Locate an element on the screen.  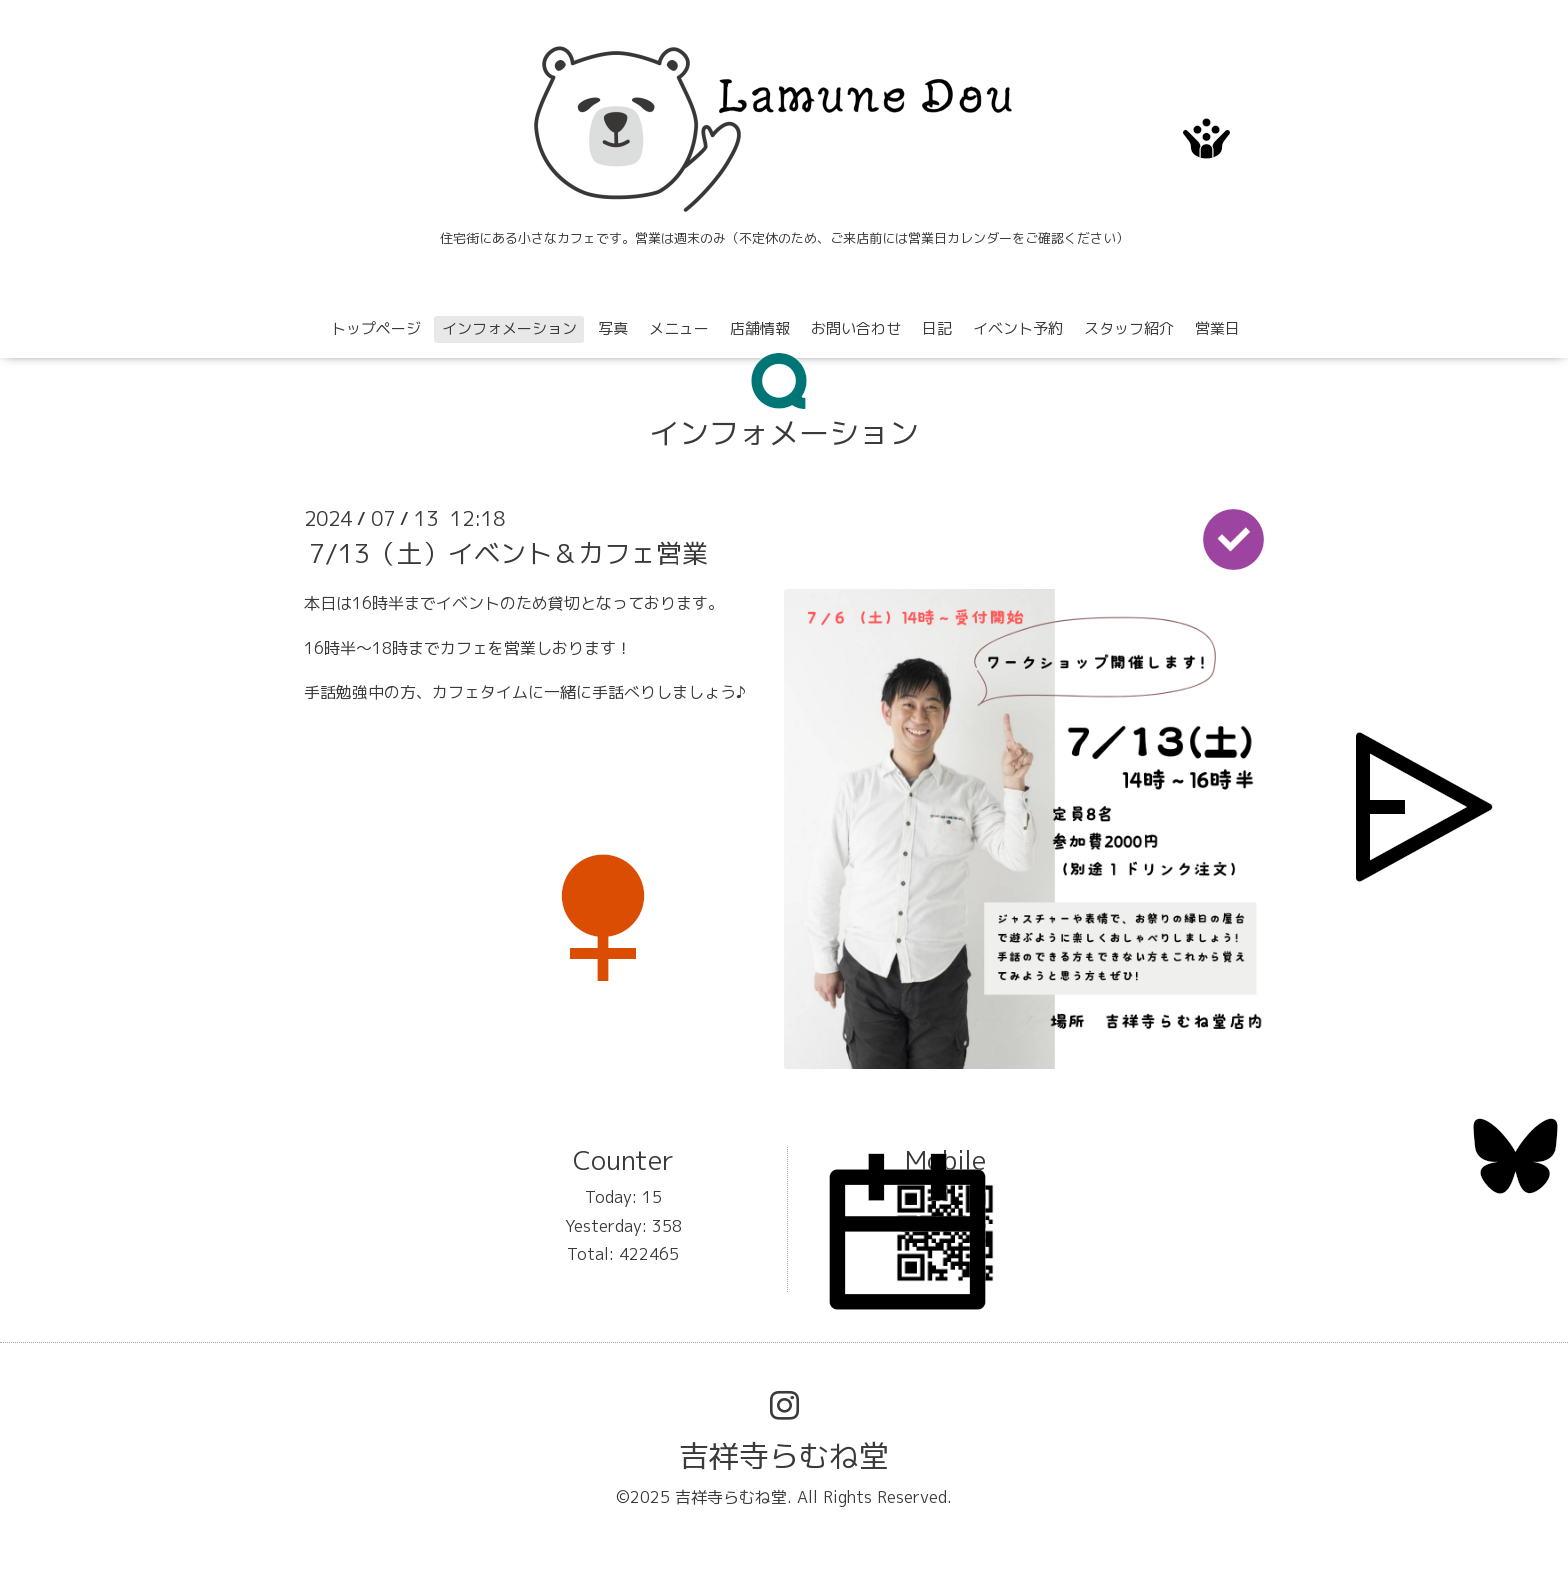
open the Google Crowdsource app is located at coordinates (1206, 138).